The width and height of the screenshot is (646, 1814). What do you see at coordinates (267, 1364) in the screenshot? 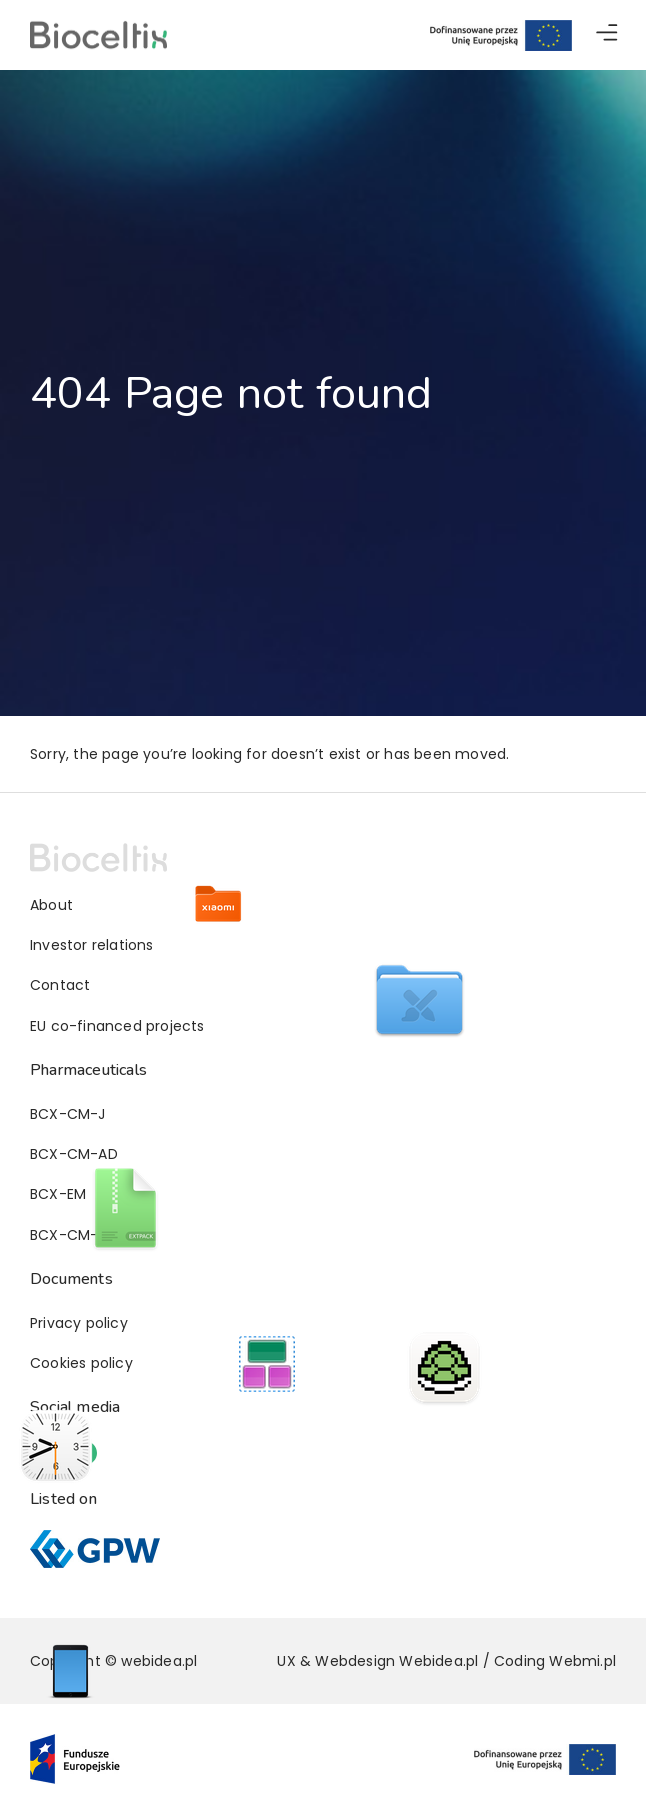
I see `select all items in the current view` at bounding box center [267, 1364].